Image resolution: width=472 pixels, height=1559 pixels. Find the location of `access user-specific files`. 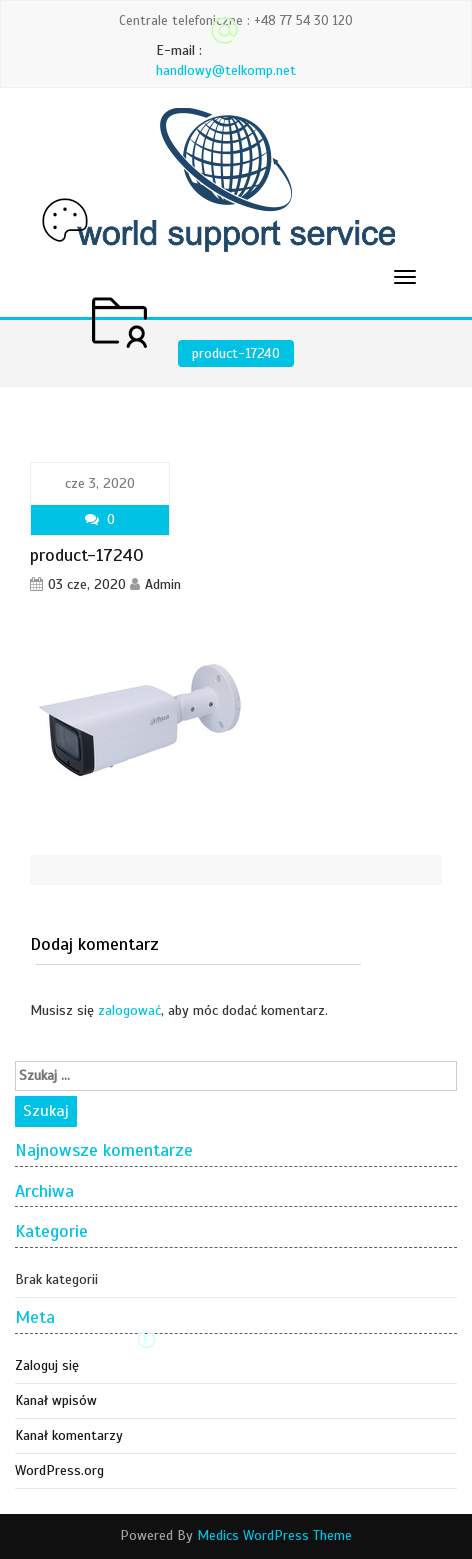

access user-specific files is located at coordinates (119, 320).